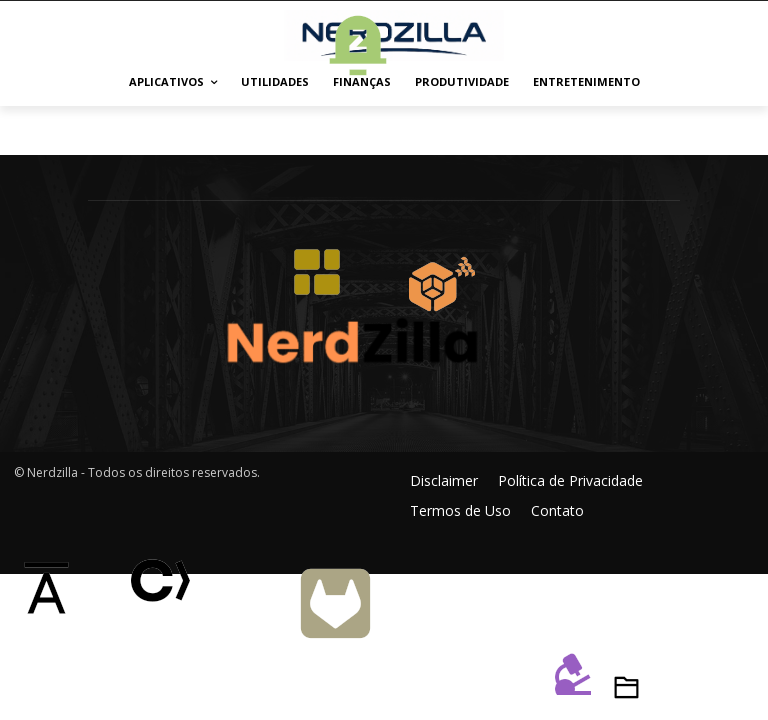 This screenshot has height=720, width=768. What do you see at coordinates (626, 687) in the screenshot?
I see `open folder to view files` at bounding box center [626, 687].